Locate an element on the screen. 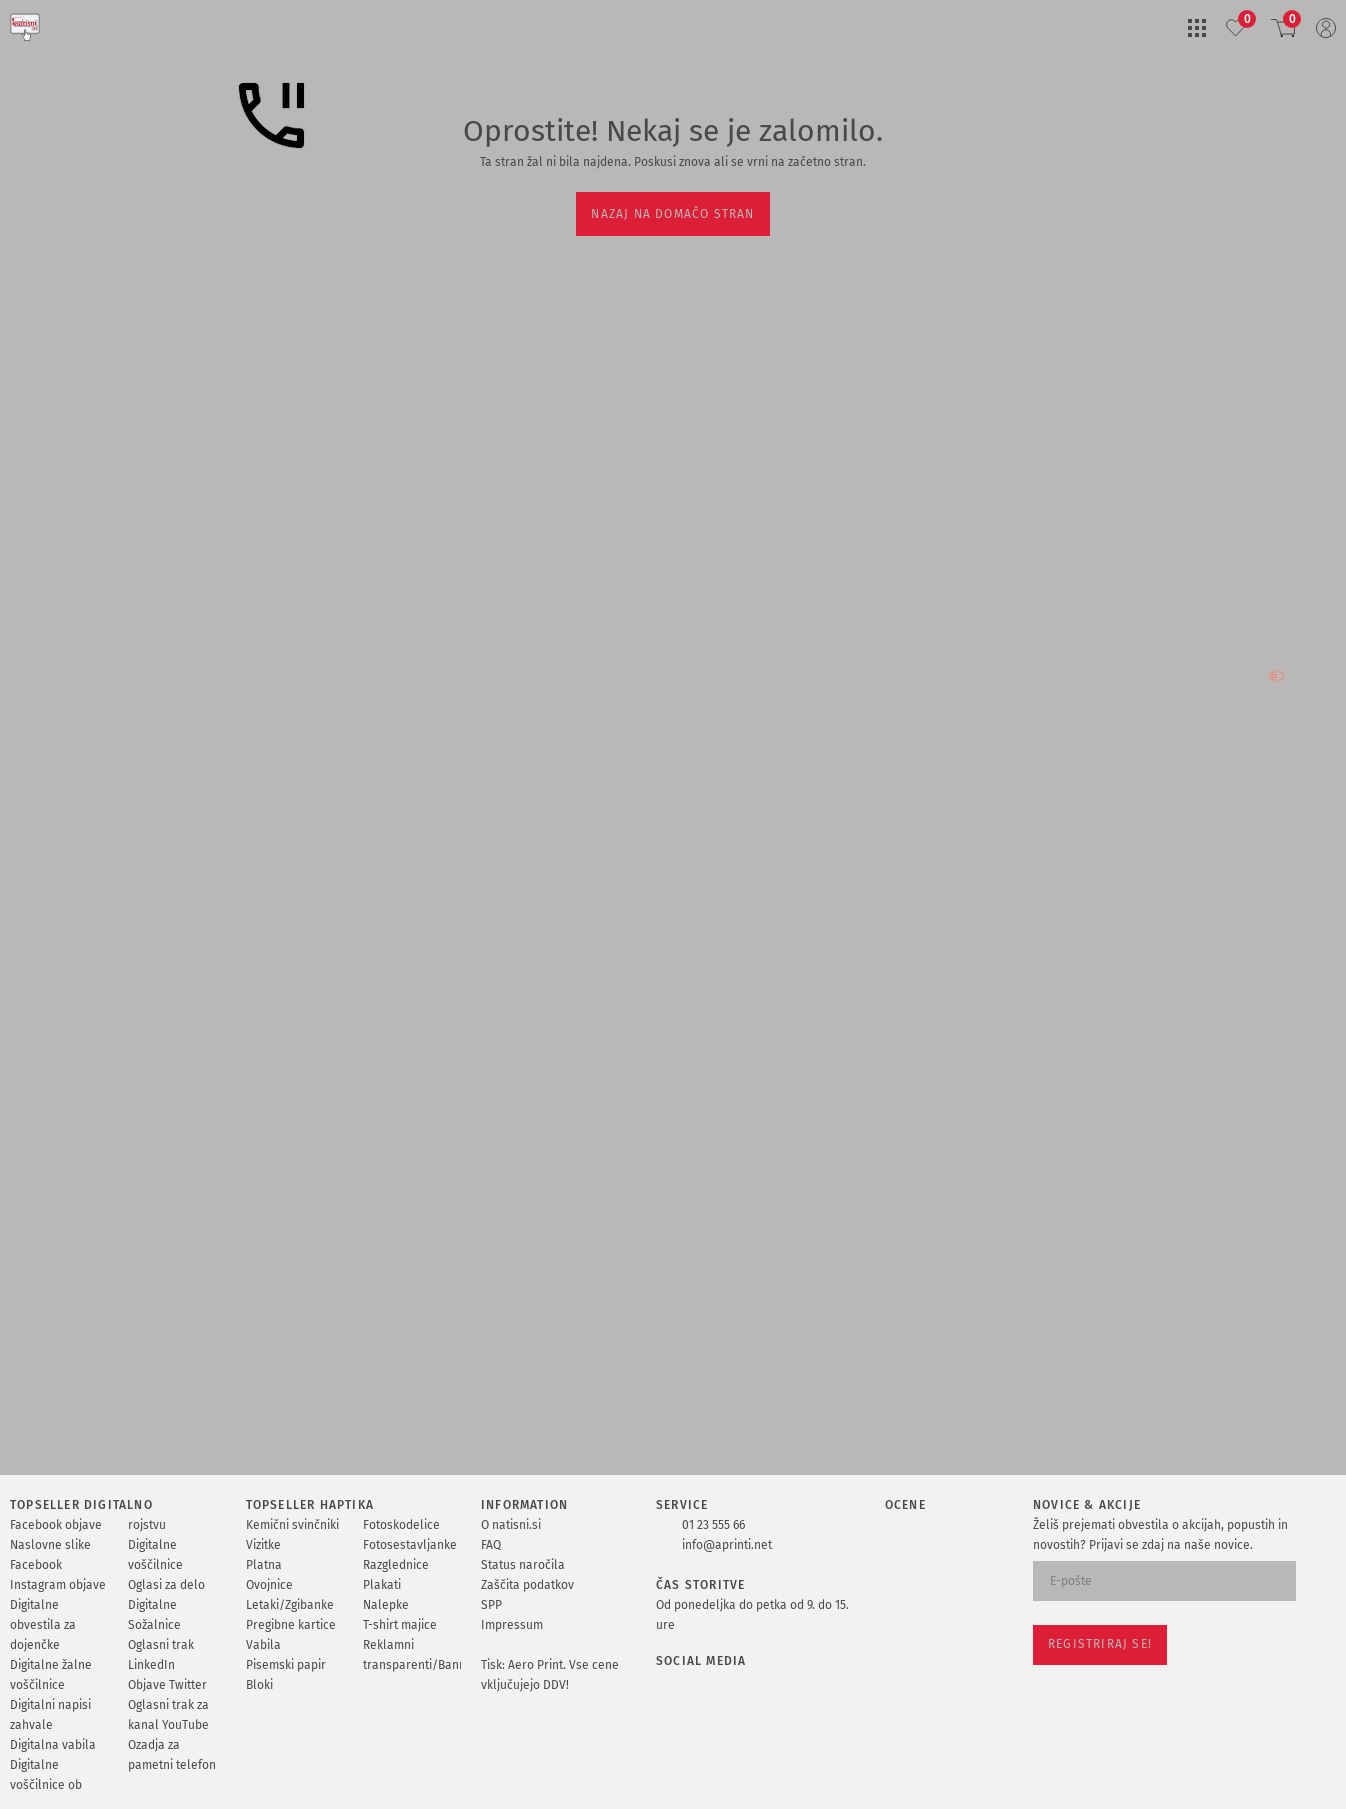 The image size is (1346, 1809). toggle switch in off position is located at coordinates (1277, 676).